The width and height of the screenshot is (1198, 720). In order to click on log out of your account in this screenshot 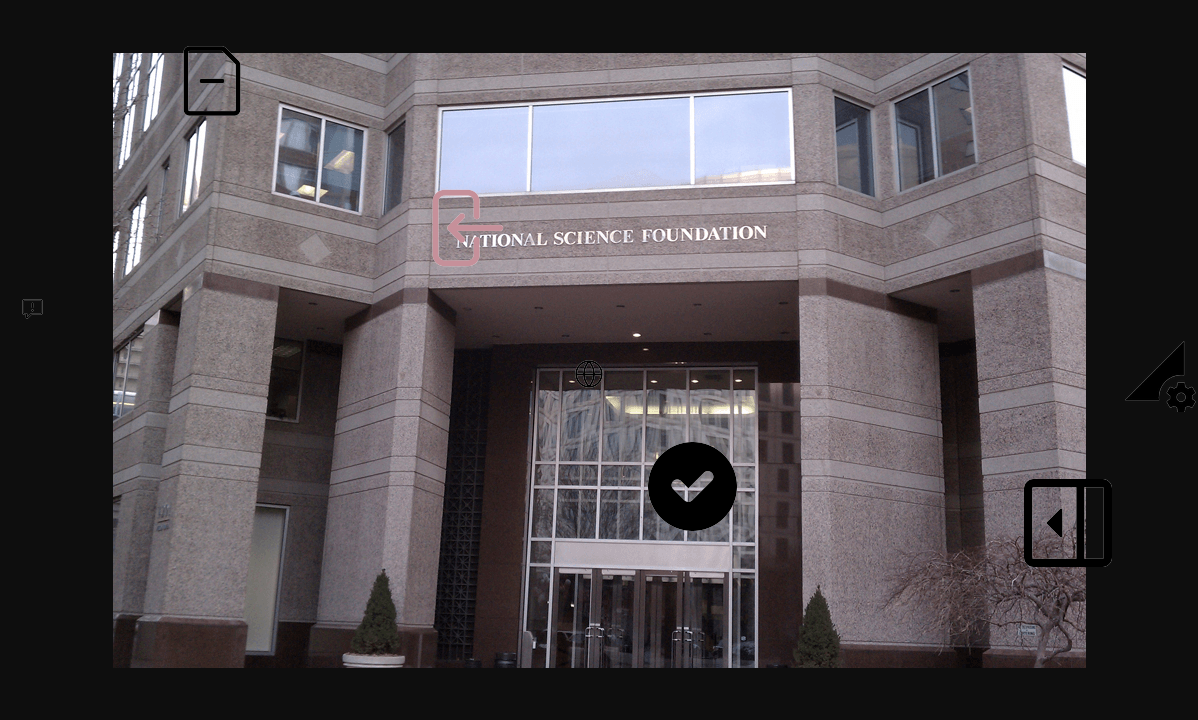, I will do `click(462, 228)`.